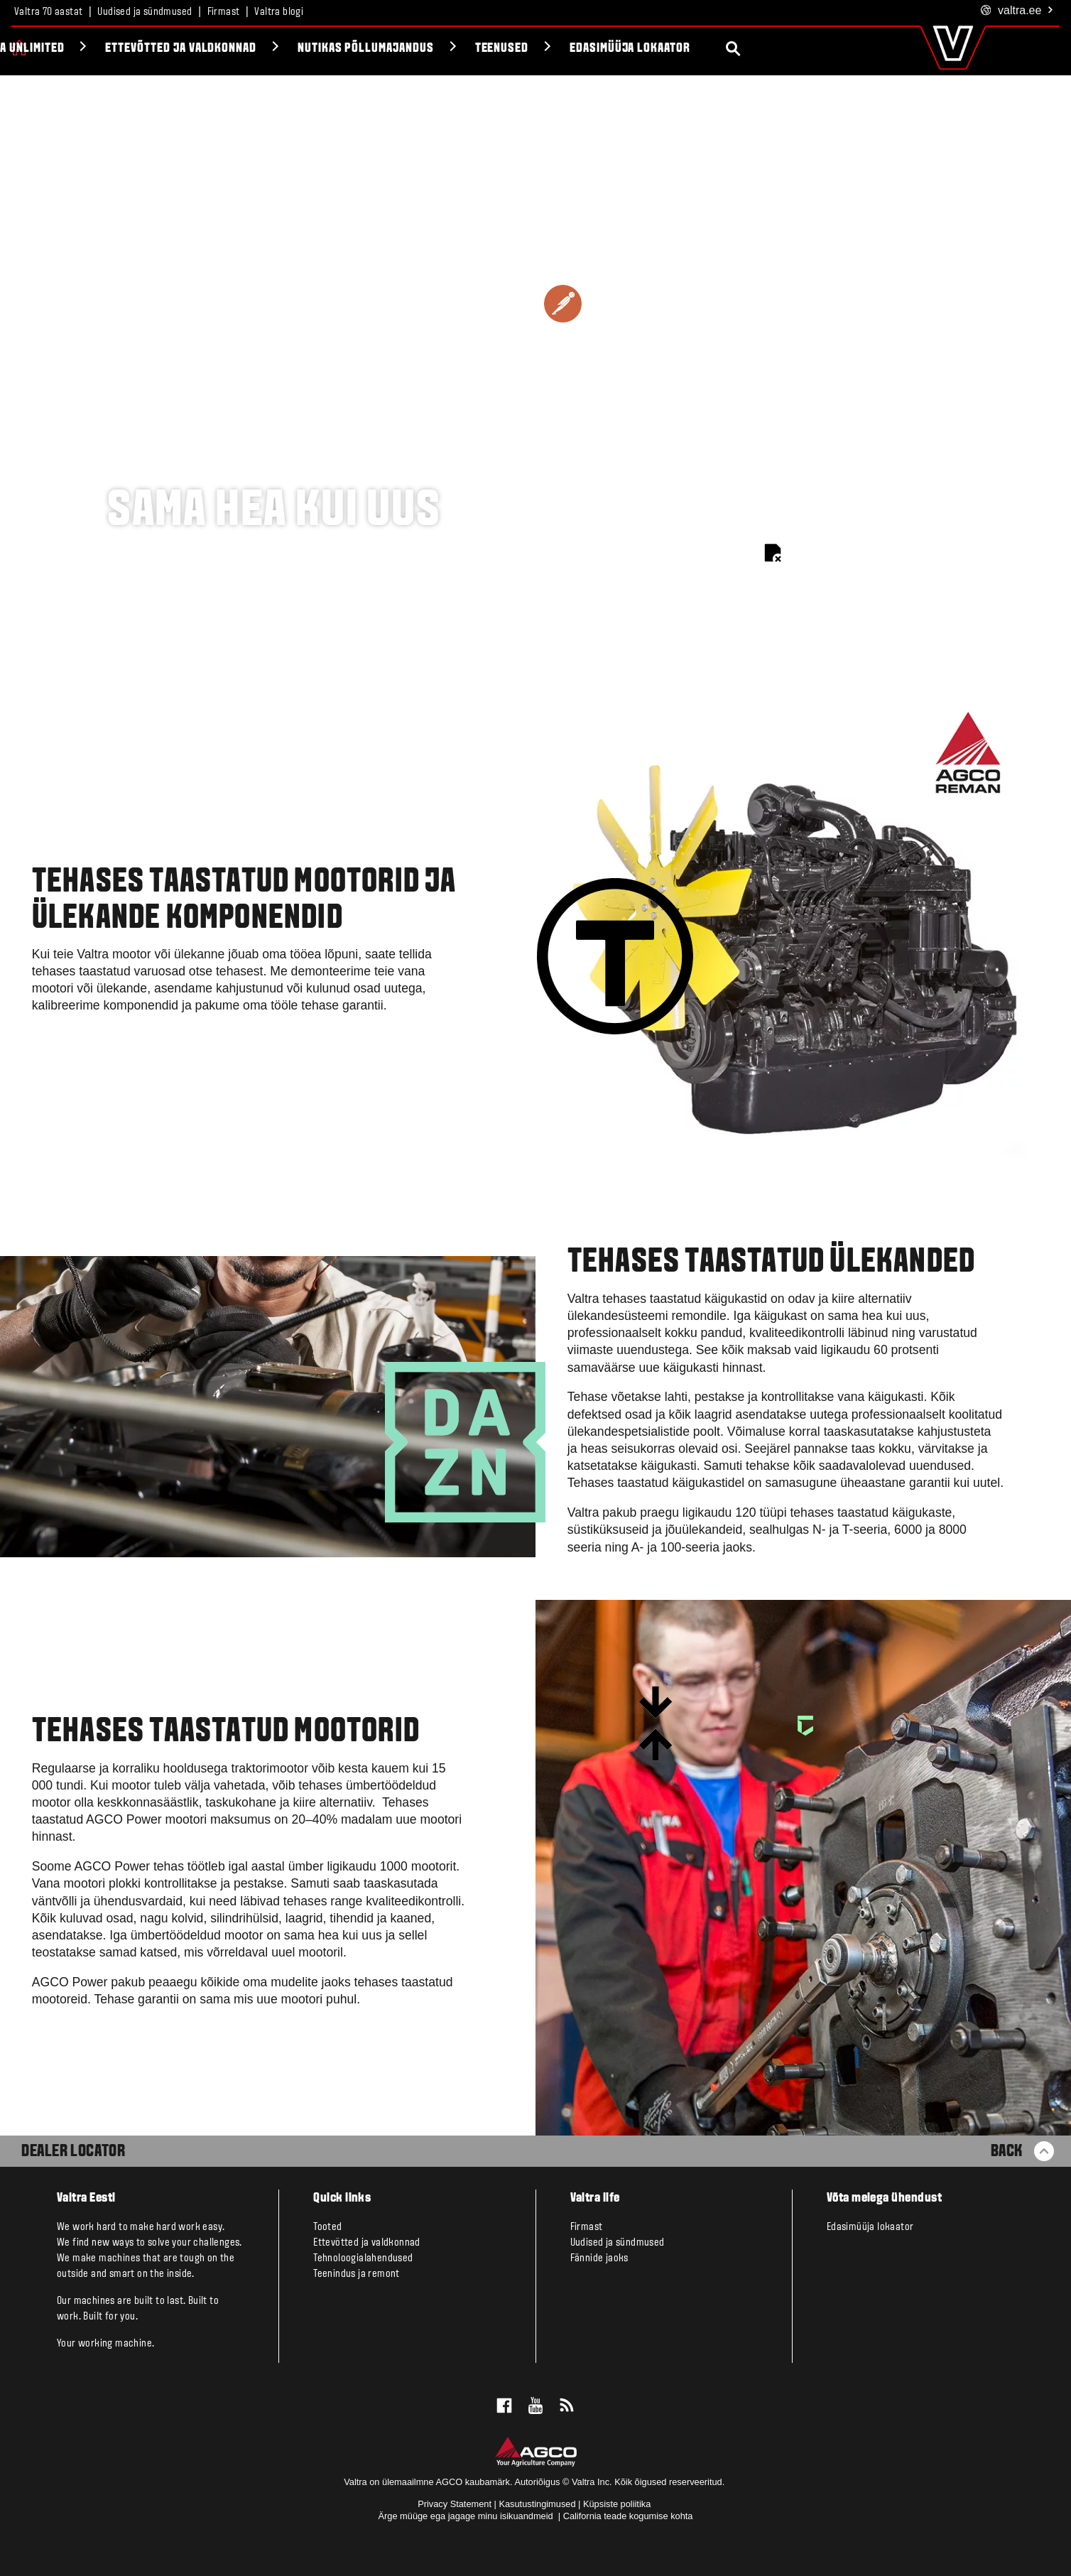  Describe the element at coordinates (805, 1726) in the screenshot. I see `open Google Chronicle security platform` at that location.